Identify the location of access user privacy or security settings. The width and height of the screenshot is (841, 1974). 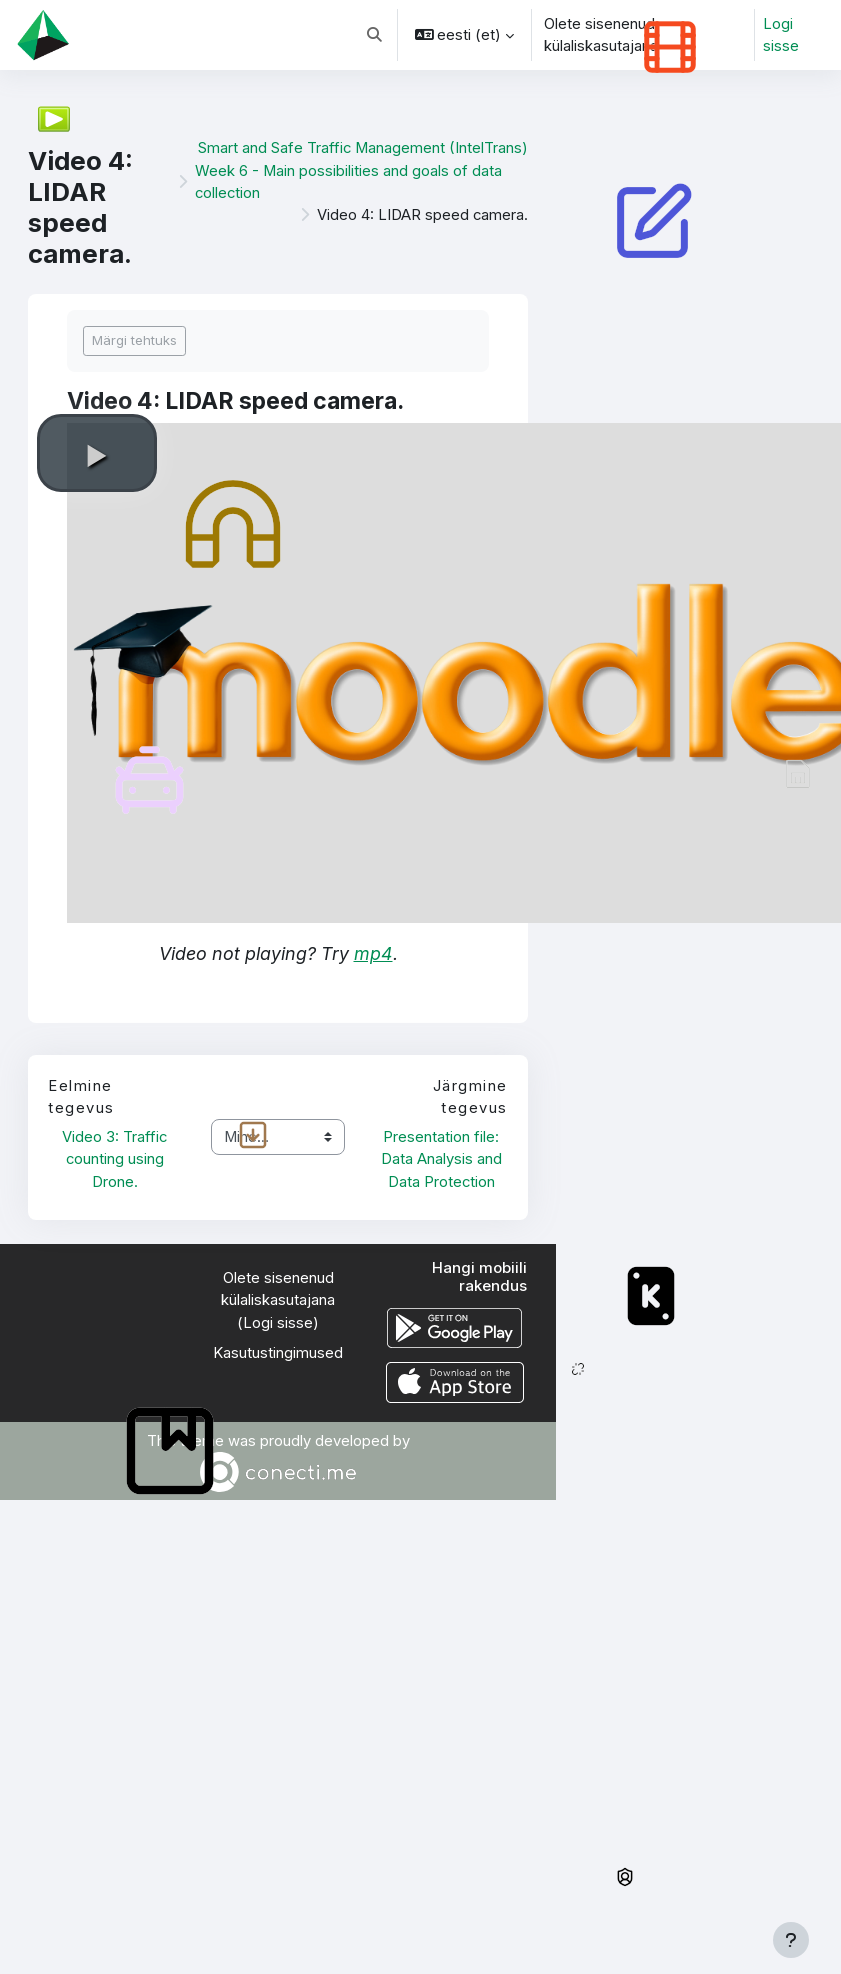
(625, 1877).